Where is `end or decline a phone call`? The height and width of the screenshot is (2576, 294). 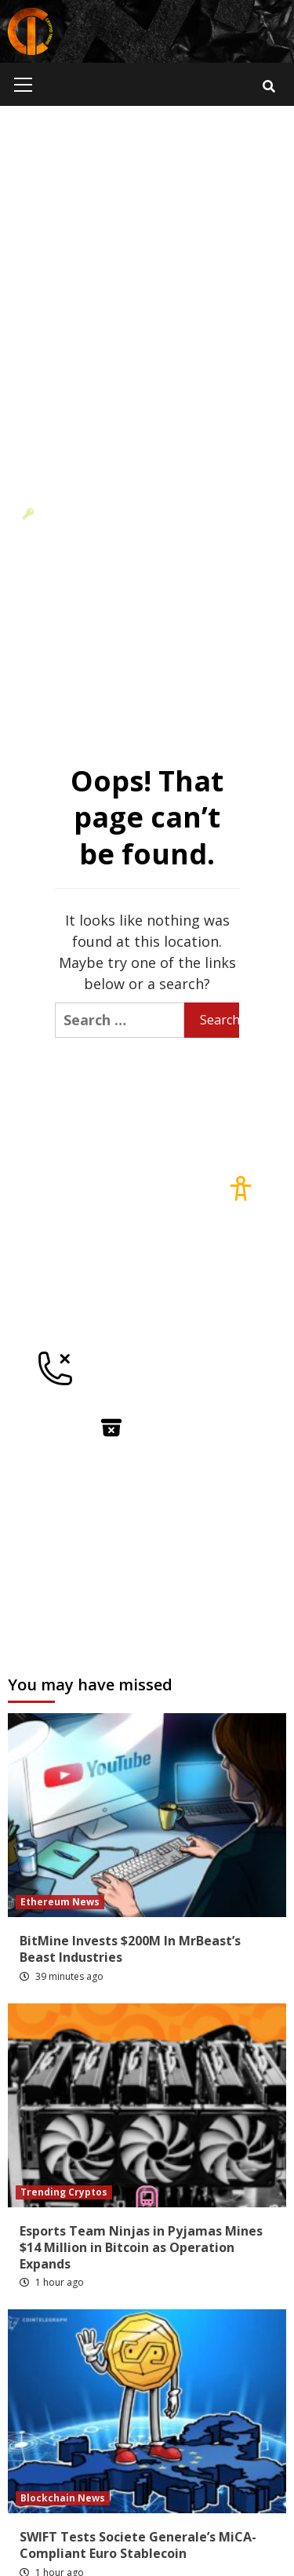
end or decline a phone call is located at coordinates (55, 1368).